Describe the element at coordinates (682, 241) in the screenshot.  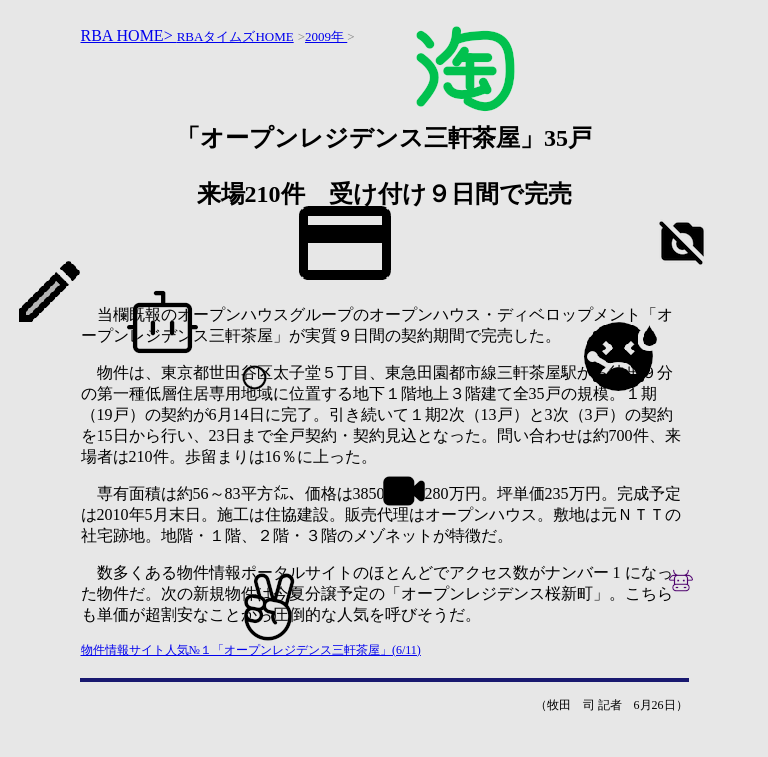
I see `photography not allowed in this area` at that location.